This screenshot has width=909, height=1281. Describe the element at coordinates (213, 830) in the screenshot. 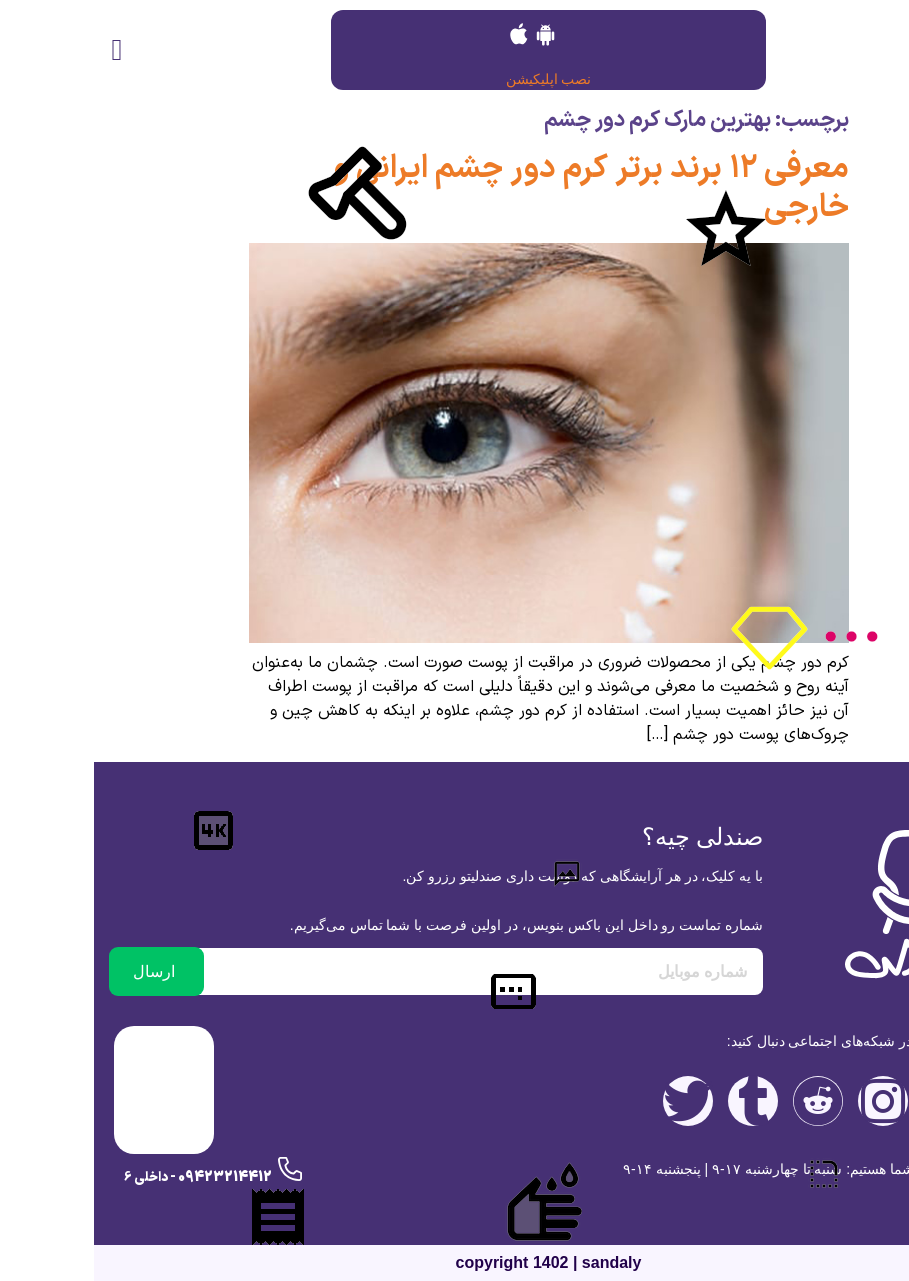

I see `indicates 4K resolution video quality` at that location.